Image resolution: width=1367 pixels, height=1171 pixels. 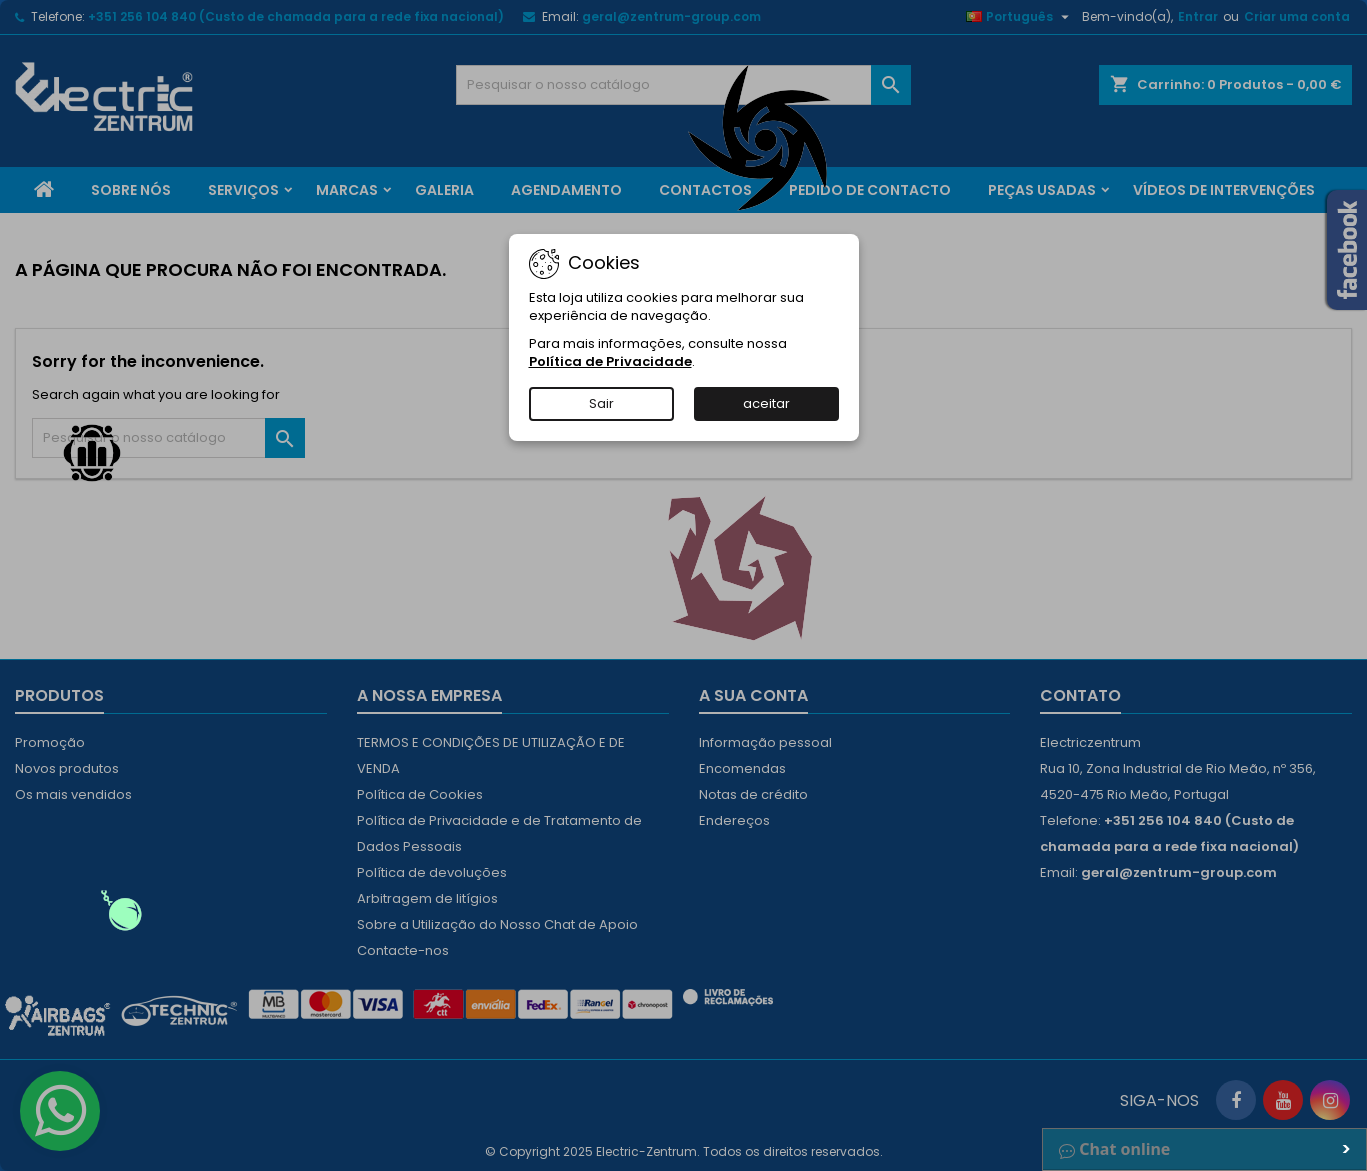 What do you see at coordinates (760, 138) in the screenshot?
I see `spinning shuriken or ninja star weapon indicator` at bounding box center [760, 138].